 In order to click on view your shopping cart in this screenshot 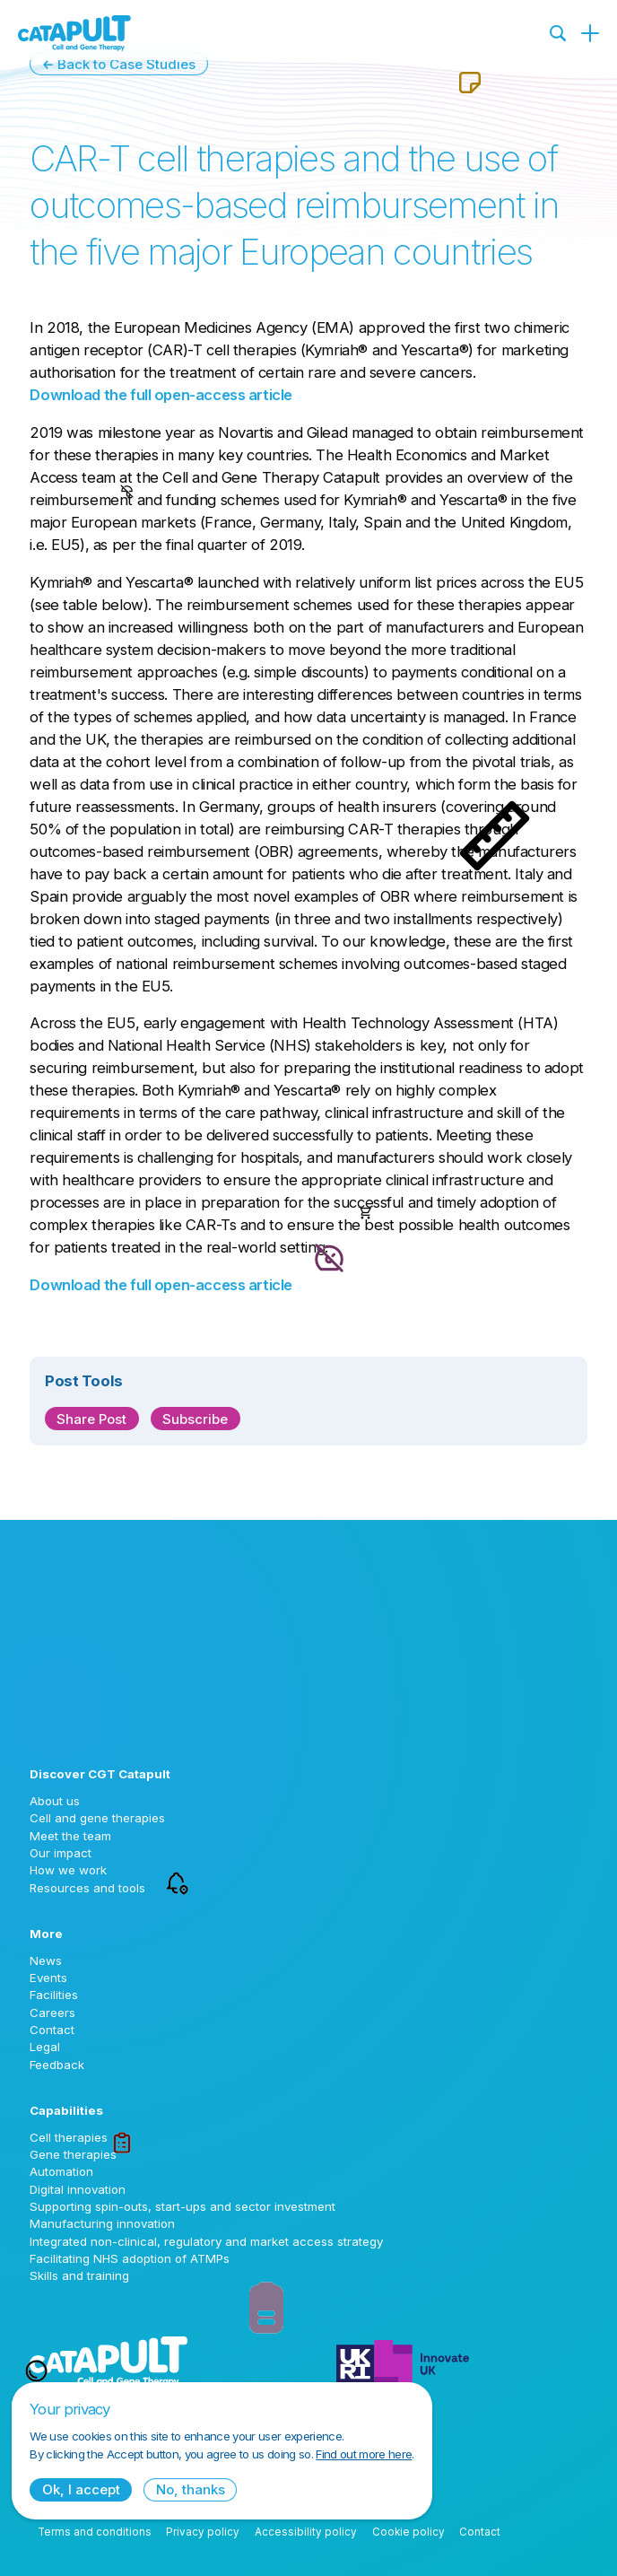, I will do `click(365, 1212)`.